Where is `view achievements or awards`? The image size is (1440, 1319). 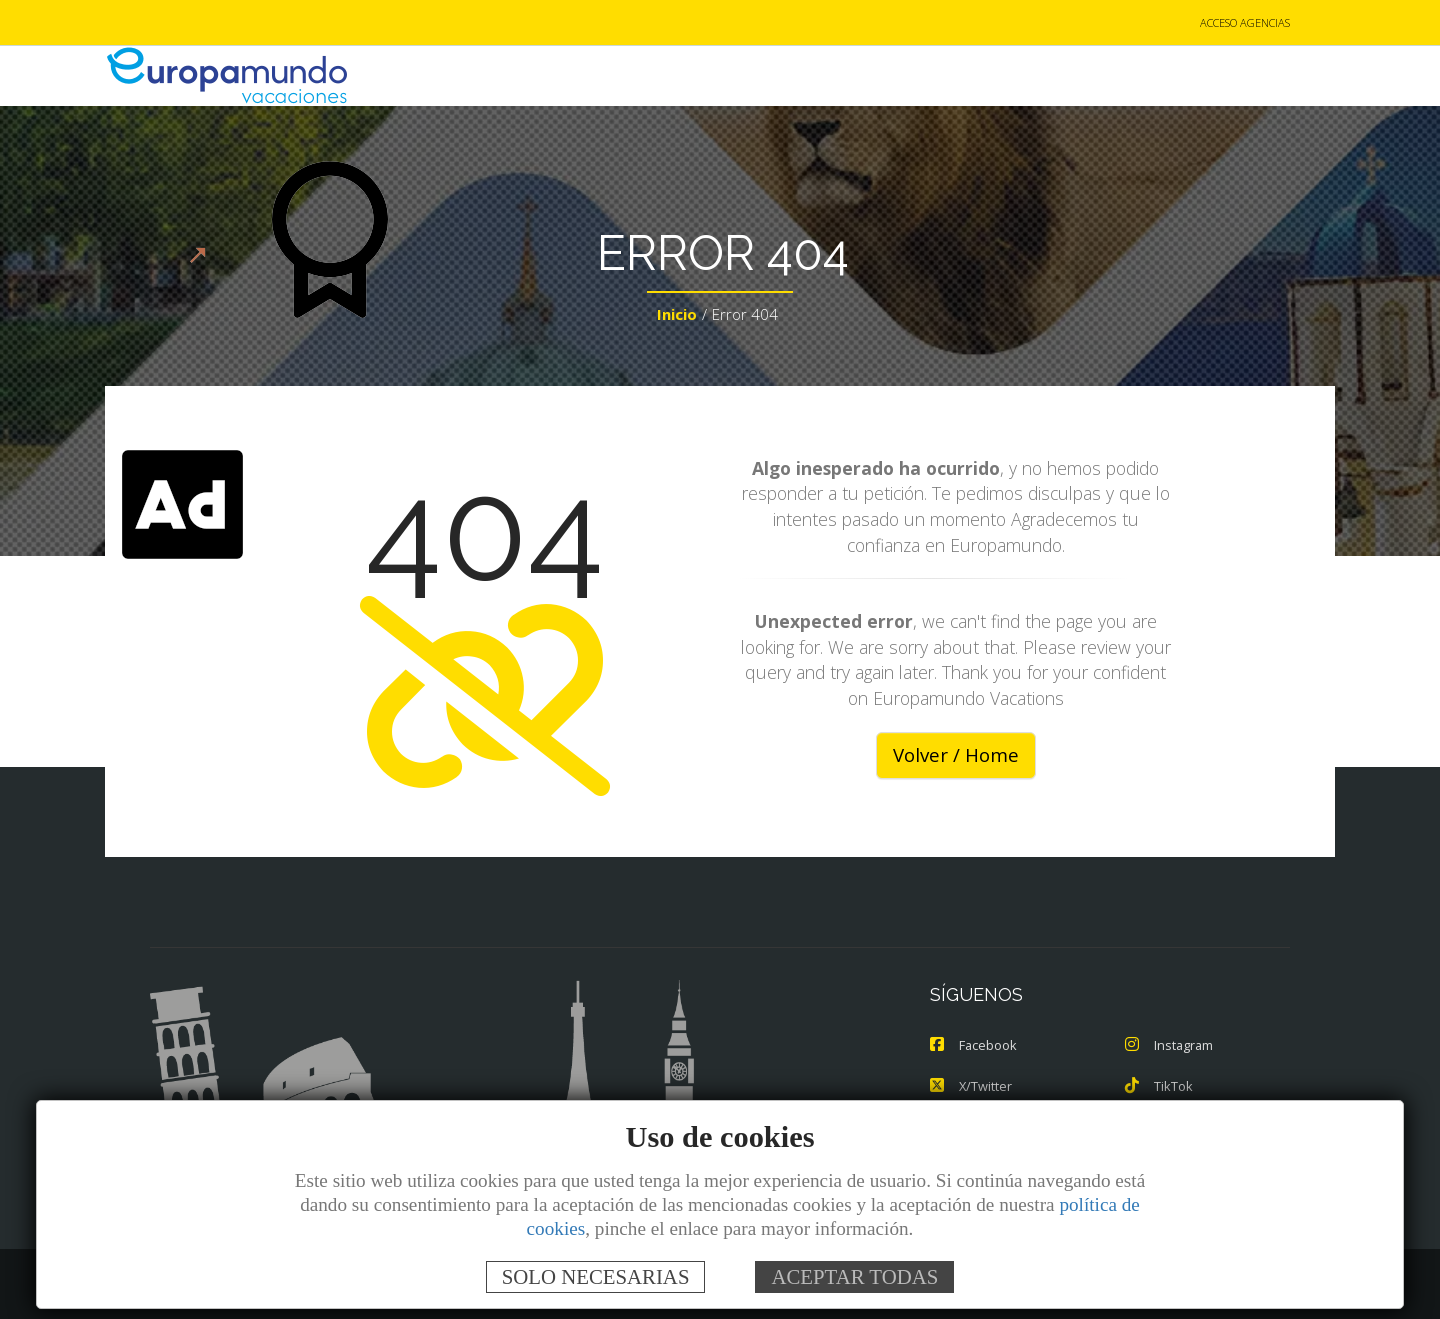
view achievements or awards is located at coordinates (330, 241).